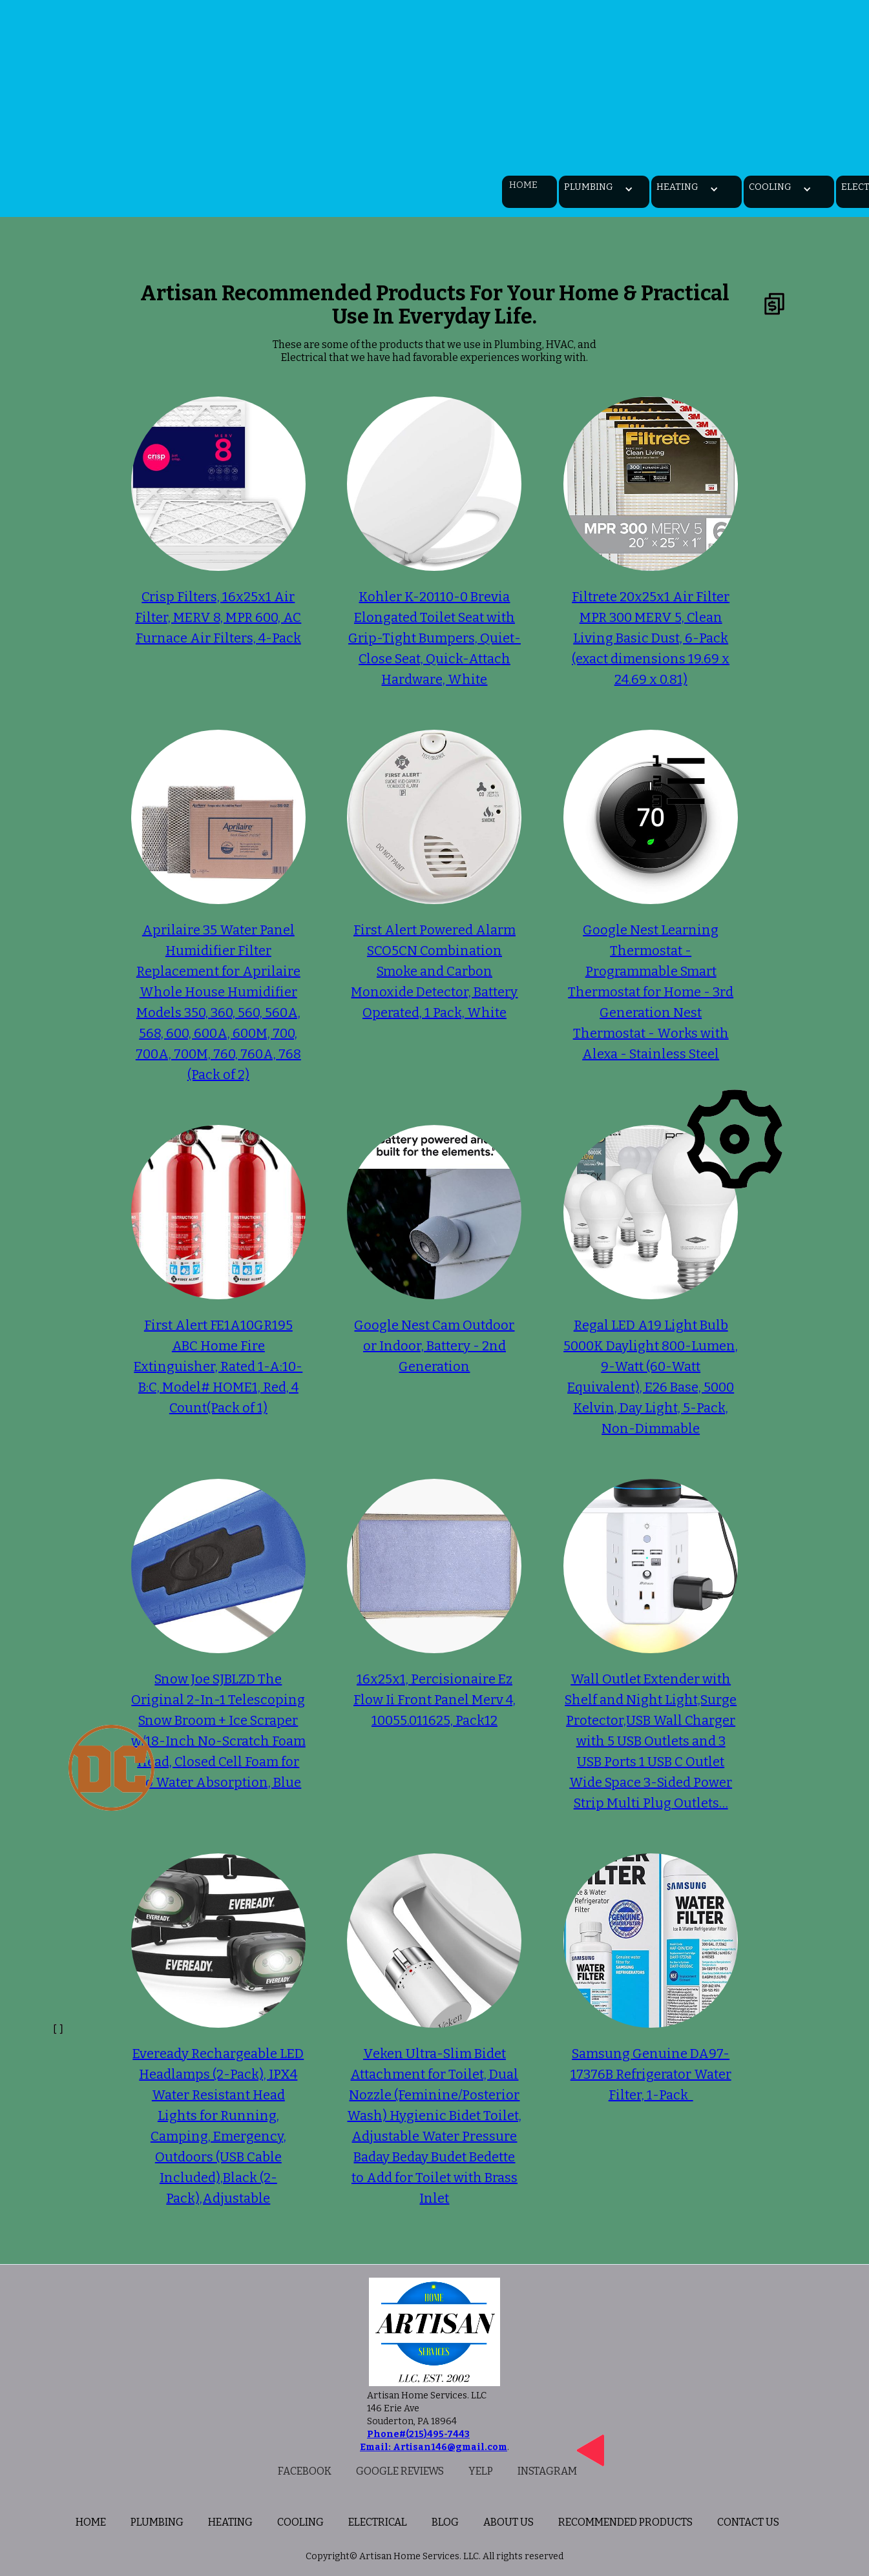  What do you see at coordinates (678, 781) in the screenshot?
I see `create a numbered list` at bounding box center [678, 781].